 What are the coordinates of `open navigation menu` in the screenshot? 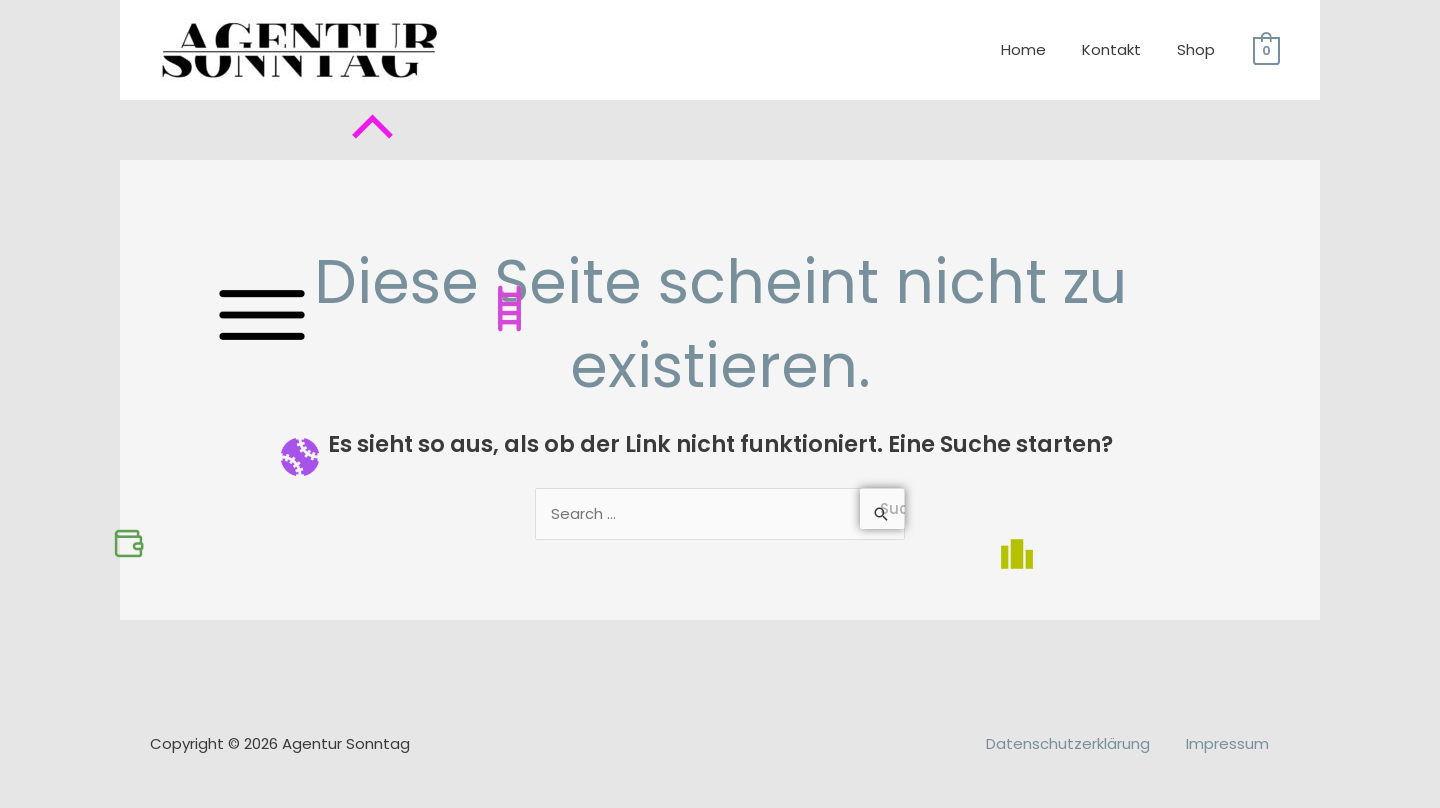 It's located at (262, 315).